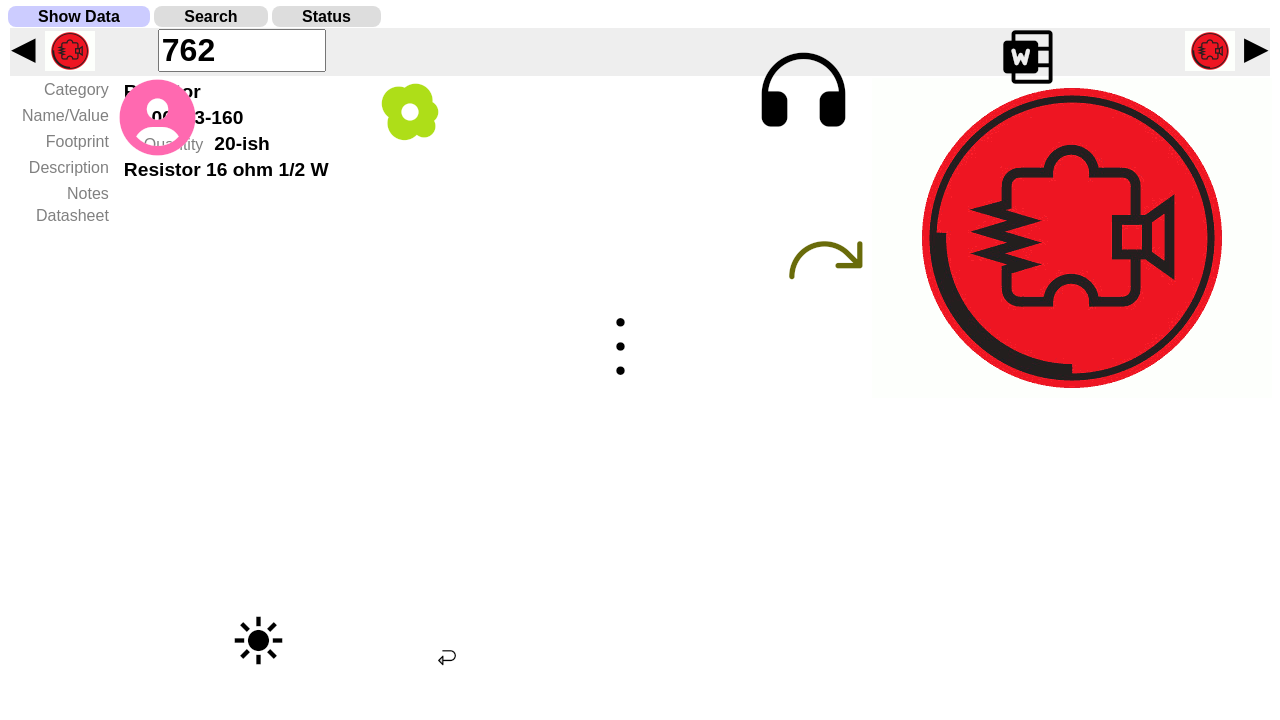 The image size is (1280, 720). Describe the element at coordinates (803, 94) in the screenshot. I see `access audio or music player` at that location.